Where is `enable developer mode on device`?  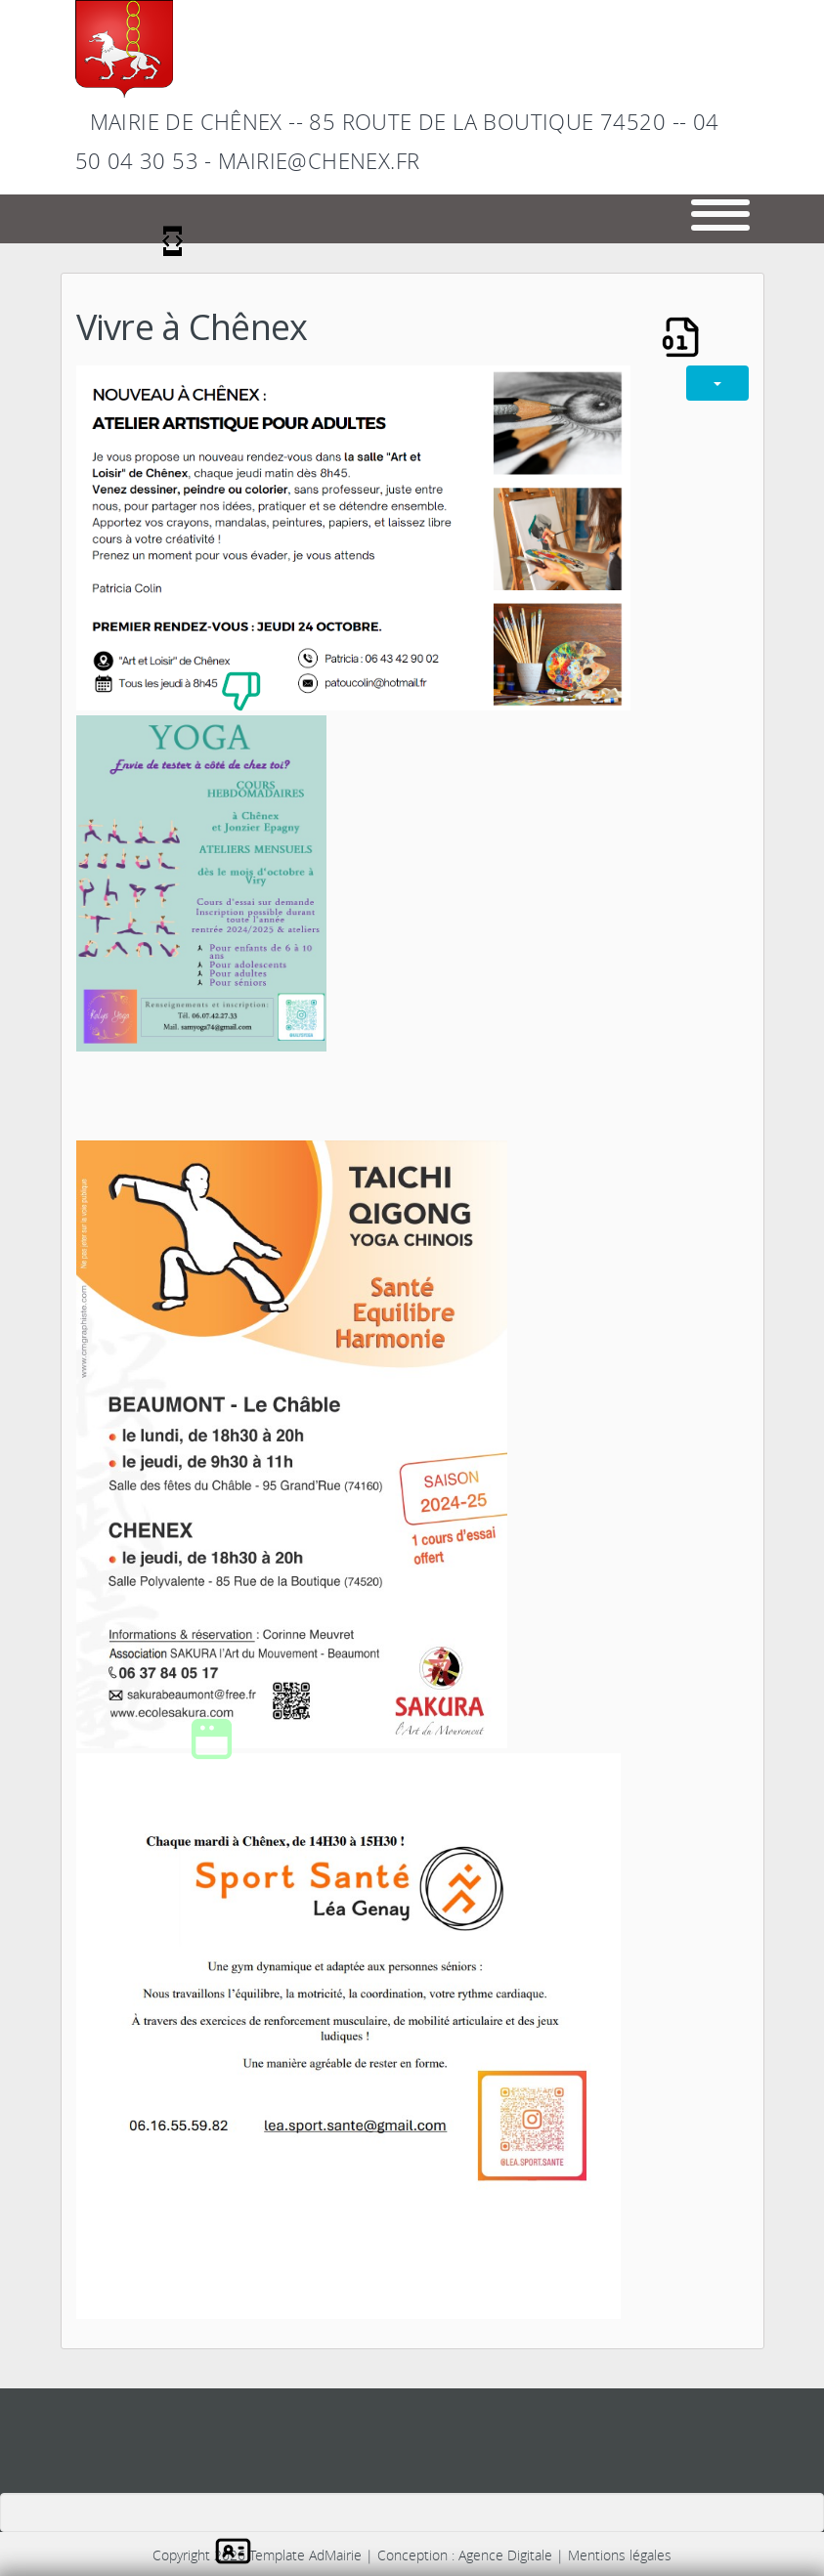
enable developer mode on device is located at coordinates (172, 240).